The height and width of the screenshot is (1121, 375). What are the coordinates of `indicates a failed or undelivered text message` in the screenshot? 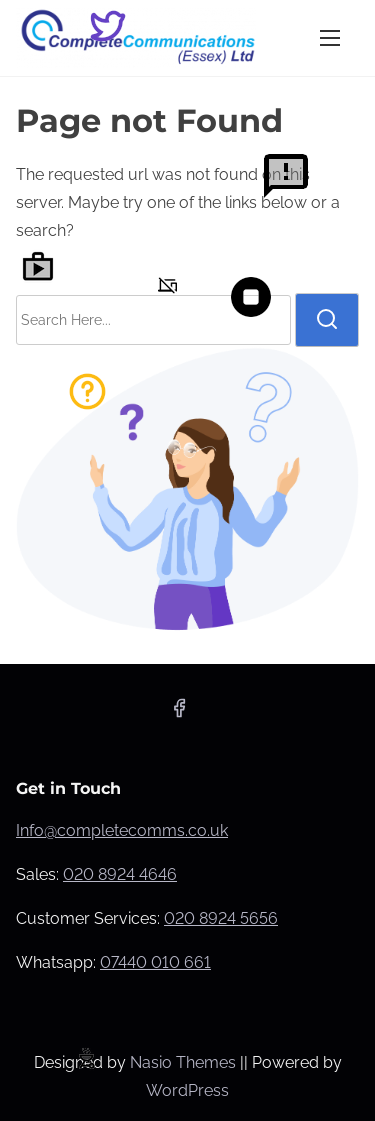 It's located at (286, 176).